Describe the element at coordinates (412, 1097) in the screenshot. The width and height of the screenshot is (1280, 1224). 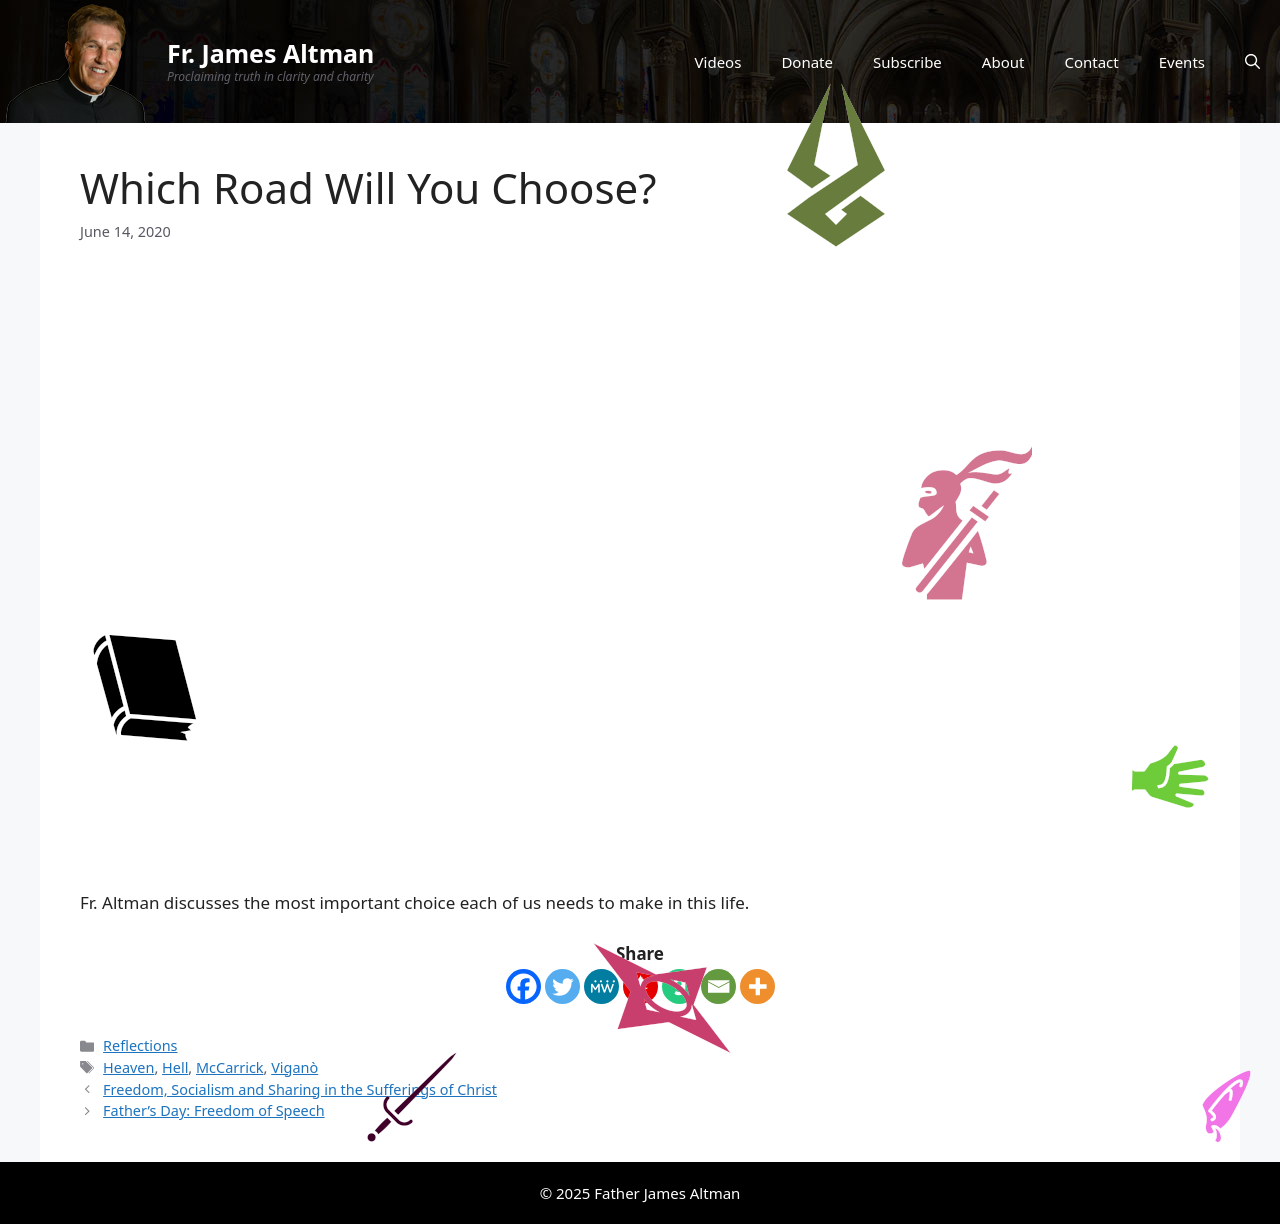
I see `equip a stiletto or dagger weapon` at that location.